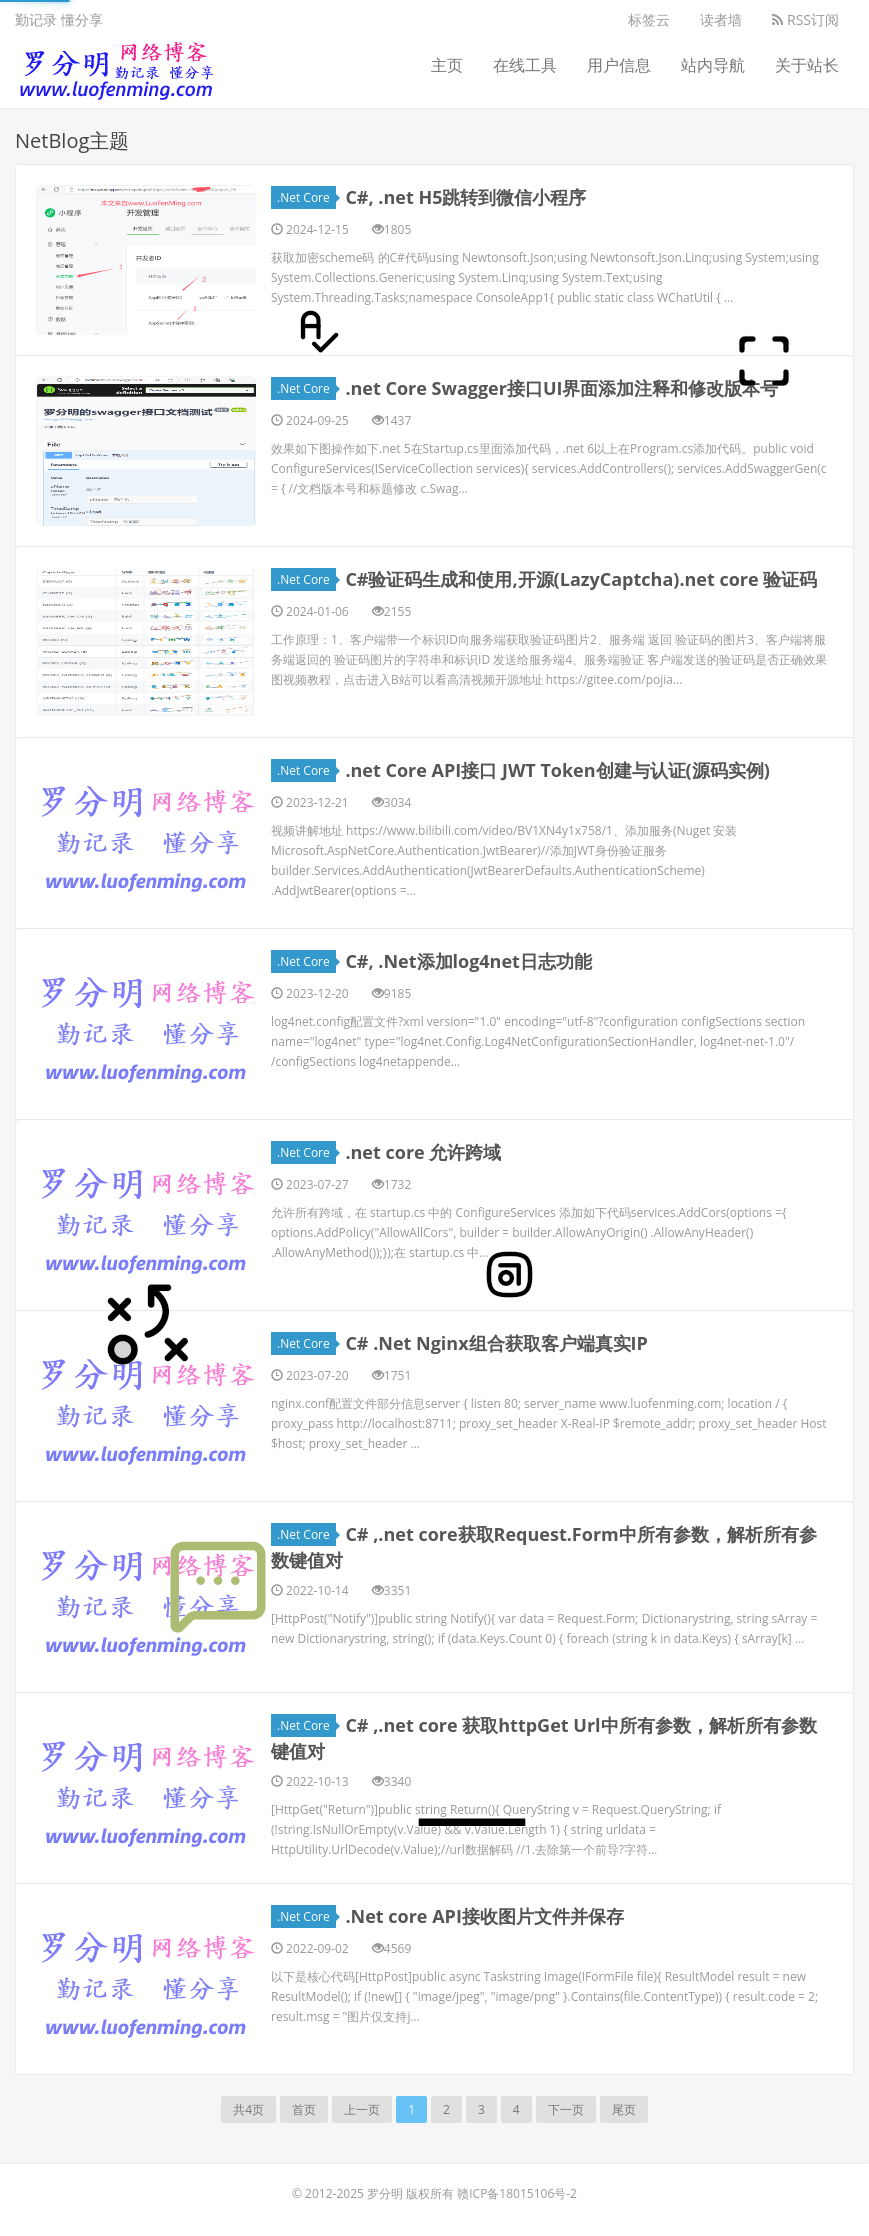  What do you see at coordinates (318, 330) in the screenshot?
I see `enable spellcheck for text input` at bounding box center [318, 330].